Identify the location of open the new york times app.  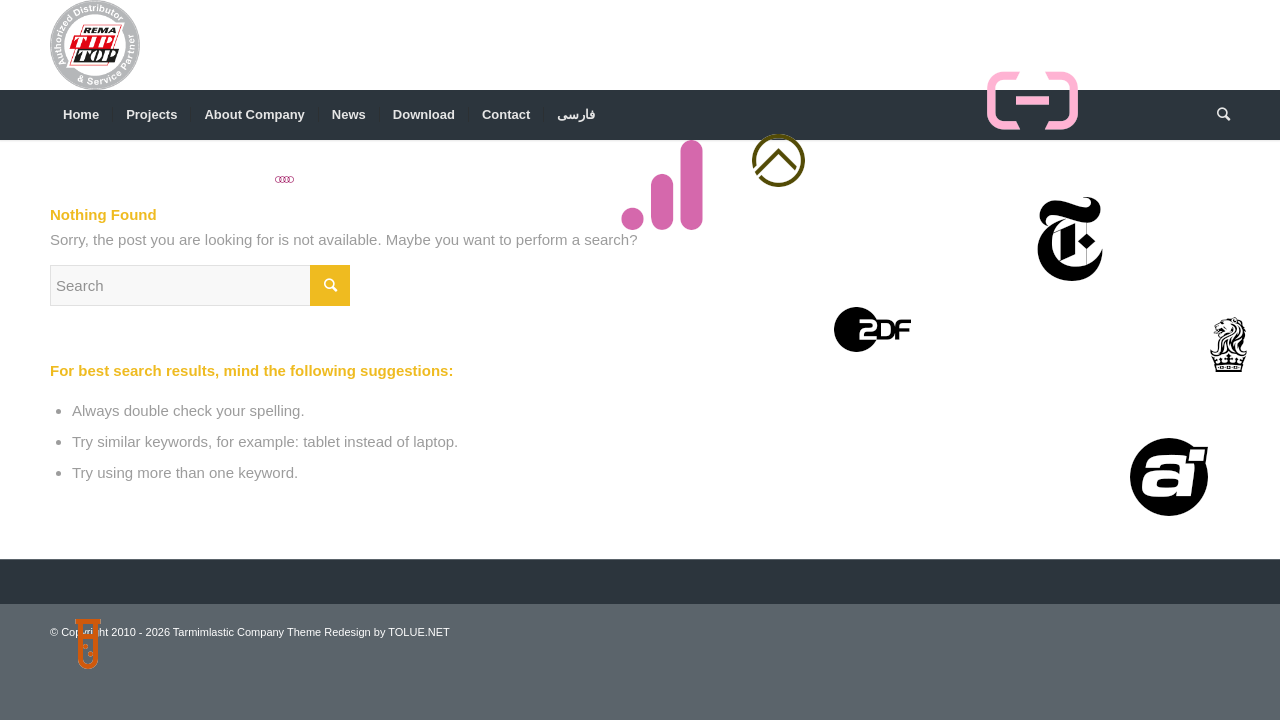
(1070, 239).